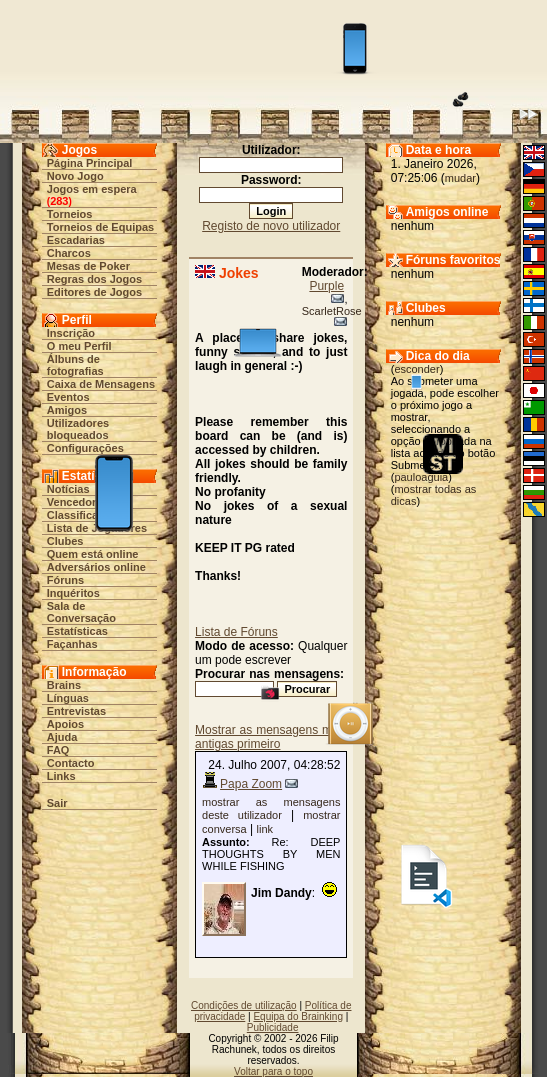 The width and height of the screenshot is (547, 1077). Describe the element at coordinates (416, 380) in the screenshot. I see `indicates a connected iPad mini device` at that location.